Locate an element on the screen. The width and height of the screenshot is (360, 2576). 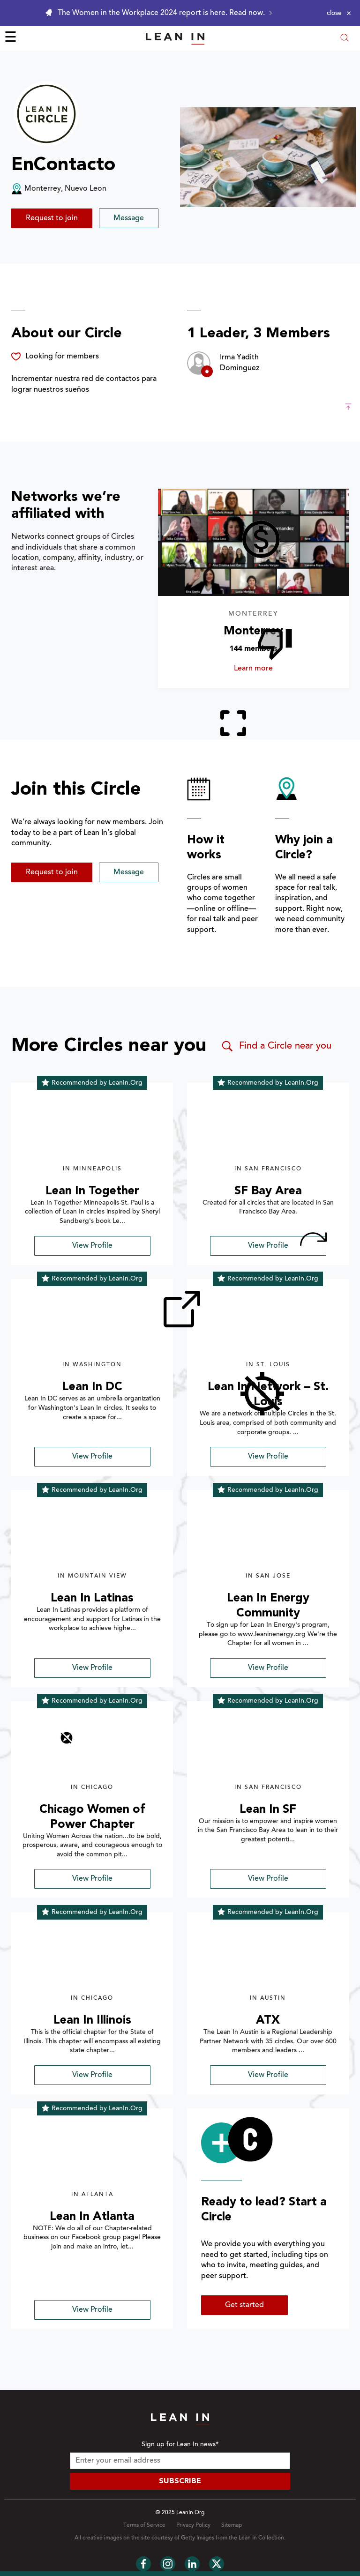
dislike or downvote content is located at coordinates (275, 643).